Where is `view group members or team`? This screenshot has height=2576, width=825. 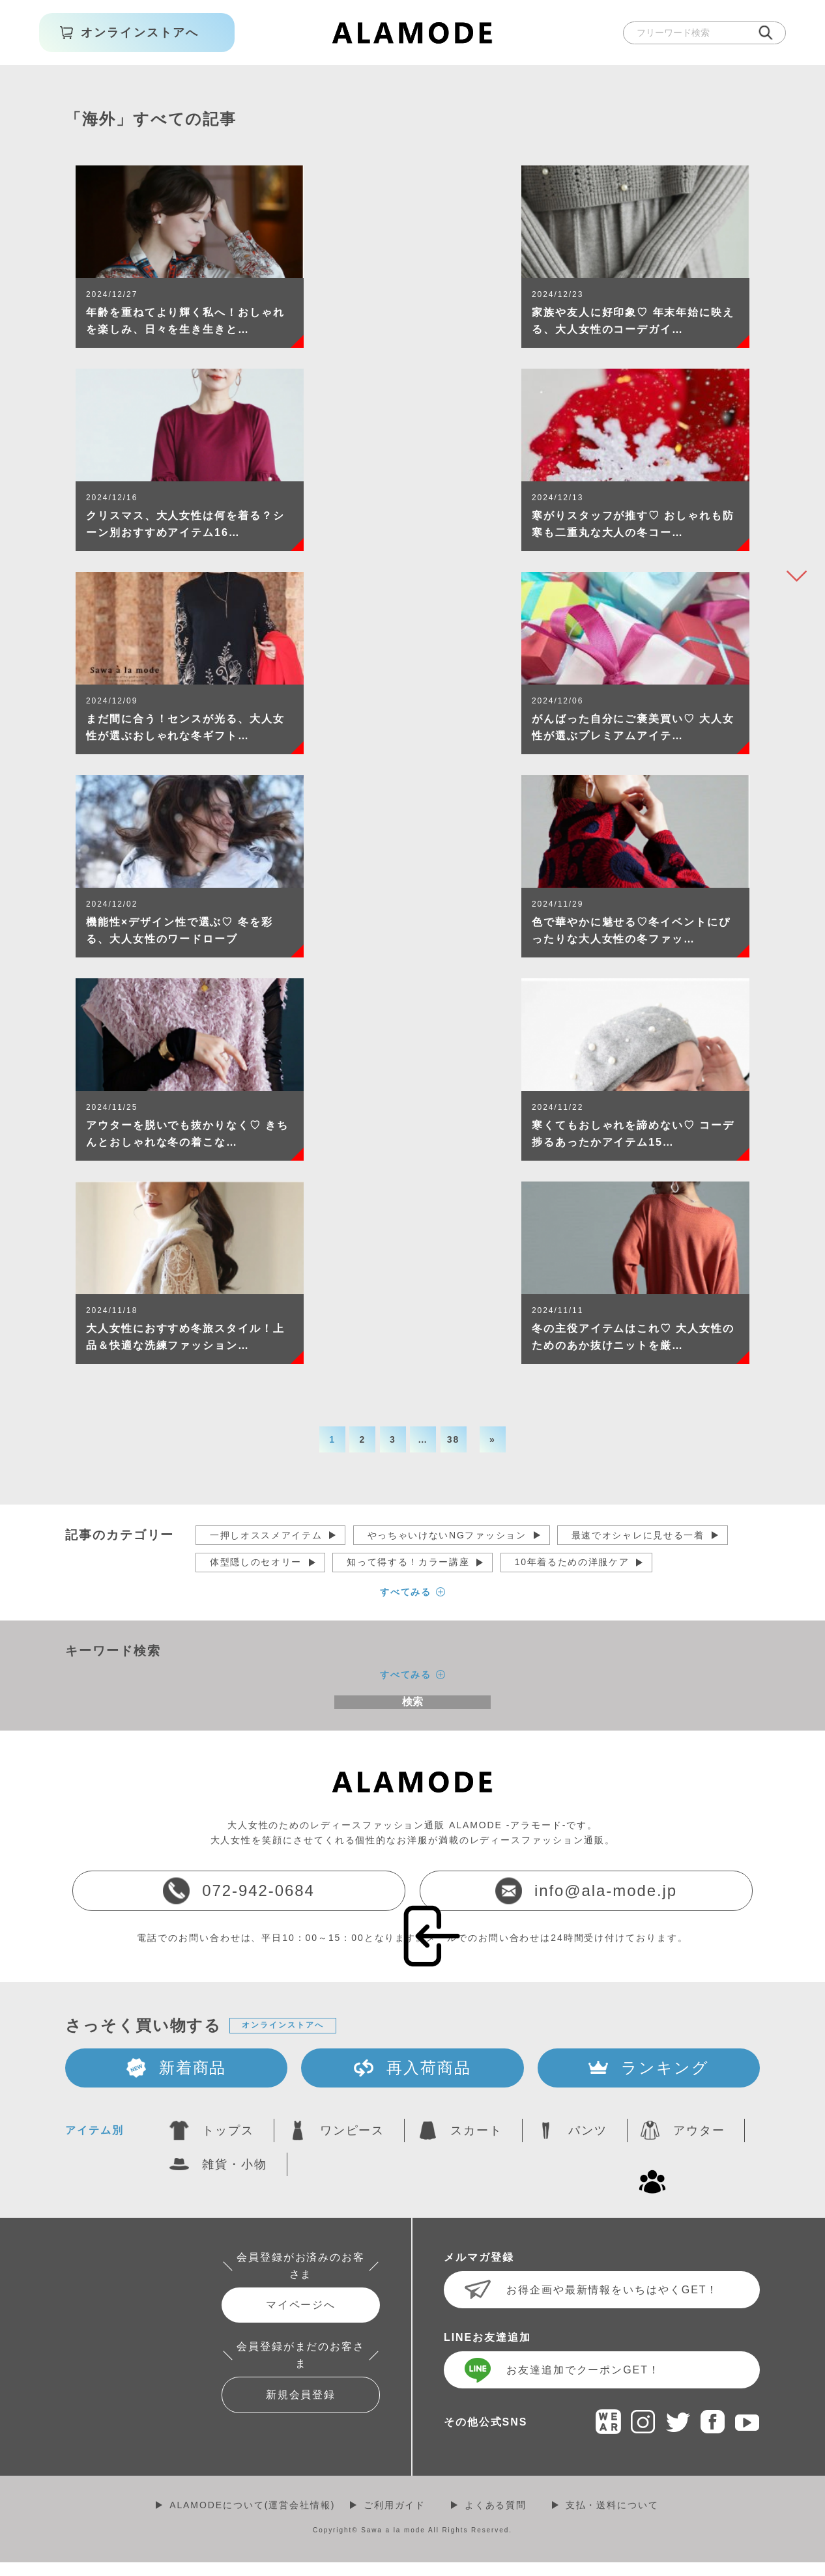 view group members or team is located at coordinates (652, 2181).